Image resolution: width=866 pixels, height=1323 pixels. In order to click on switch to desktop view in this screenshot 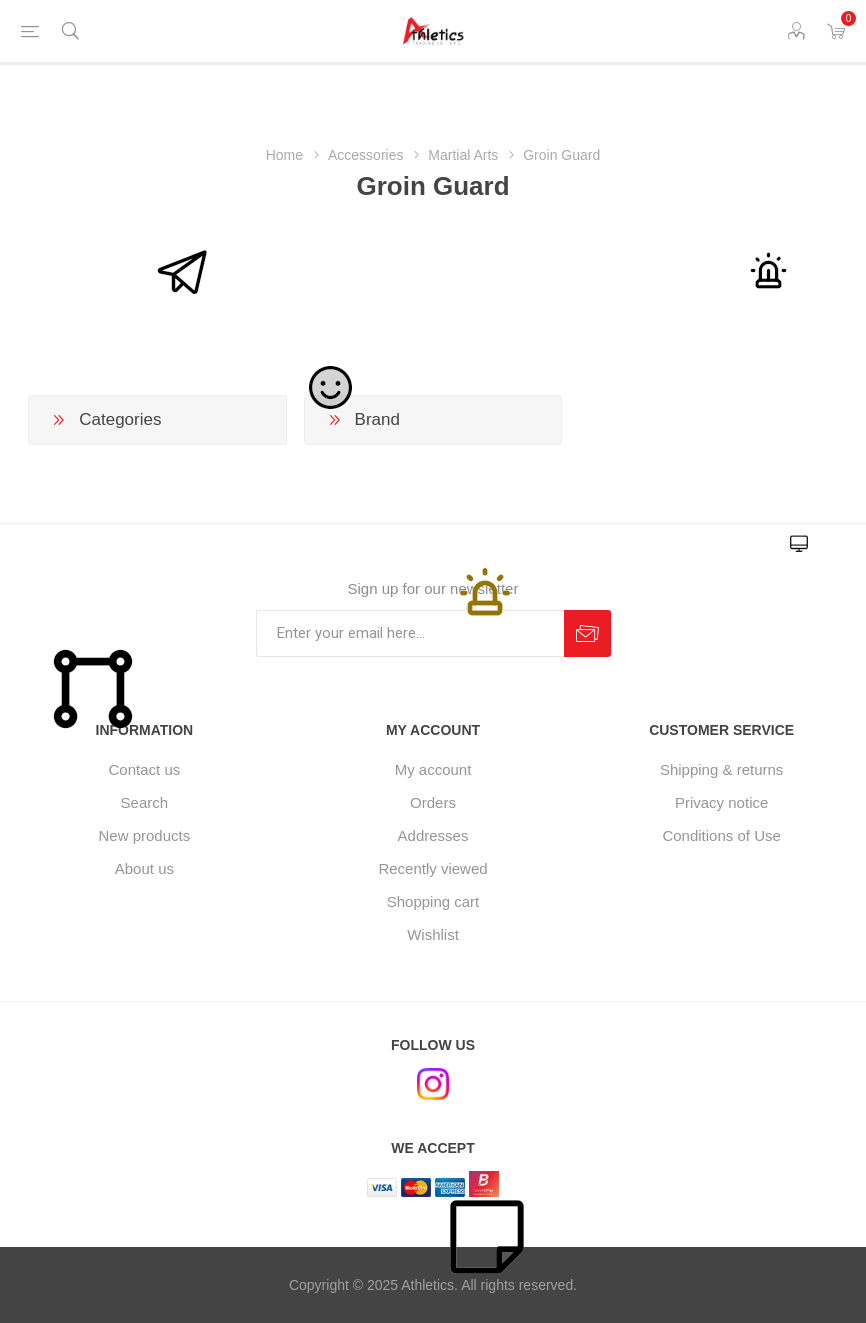, I will do `click(799, 543)`.